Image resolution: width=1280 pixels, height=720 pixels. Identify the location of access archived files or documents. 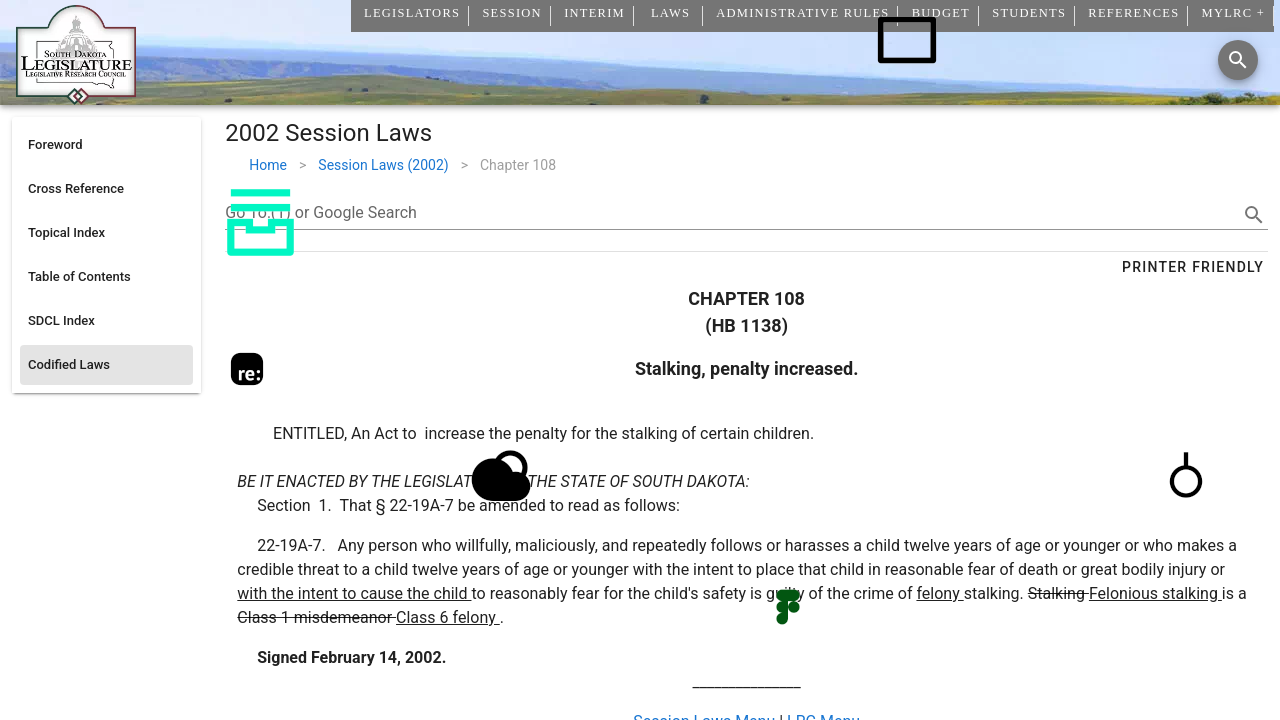
(260, 222).